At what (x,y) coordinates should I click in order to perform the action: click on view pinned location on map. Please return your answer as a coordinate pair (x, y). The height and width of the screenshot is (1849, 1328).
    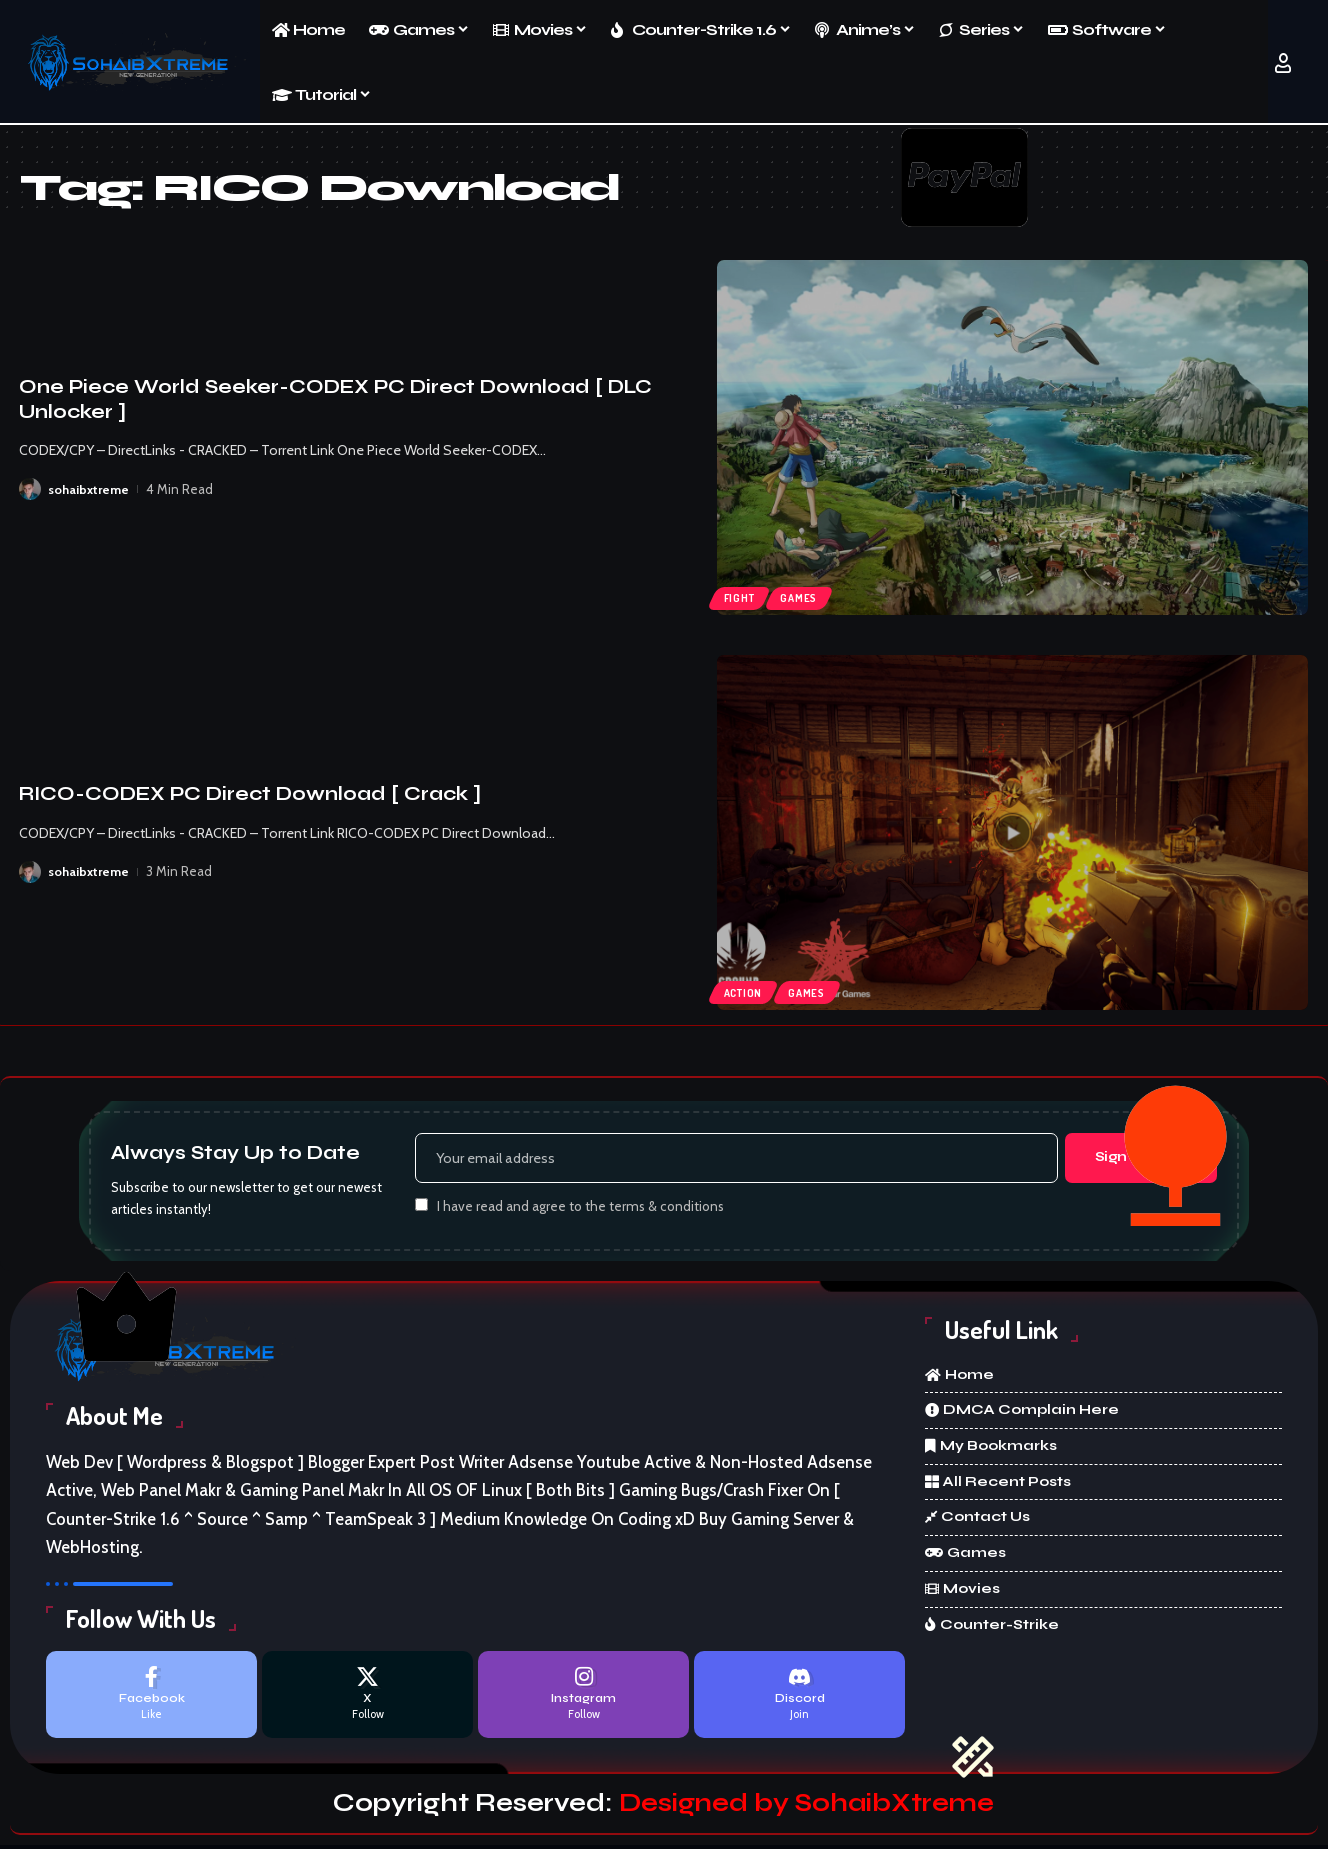
    Looking at the image, I should click on (1175, 1149).